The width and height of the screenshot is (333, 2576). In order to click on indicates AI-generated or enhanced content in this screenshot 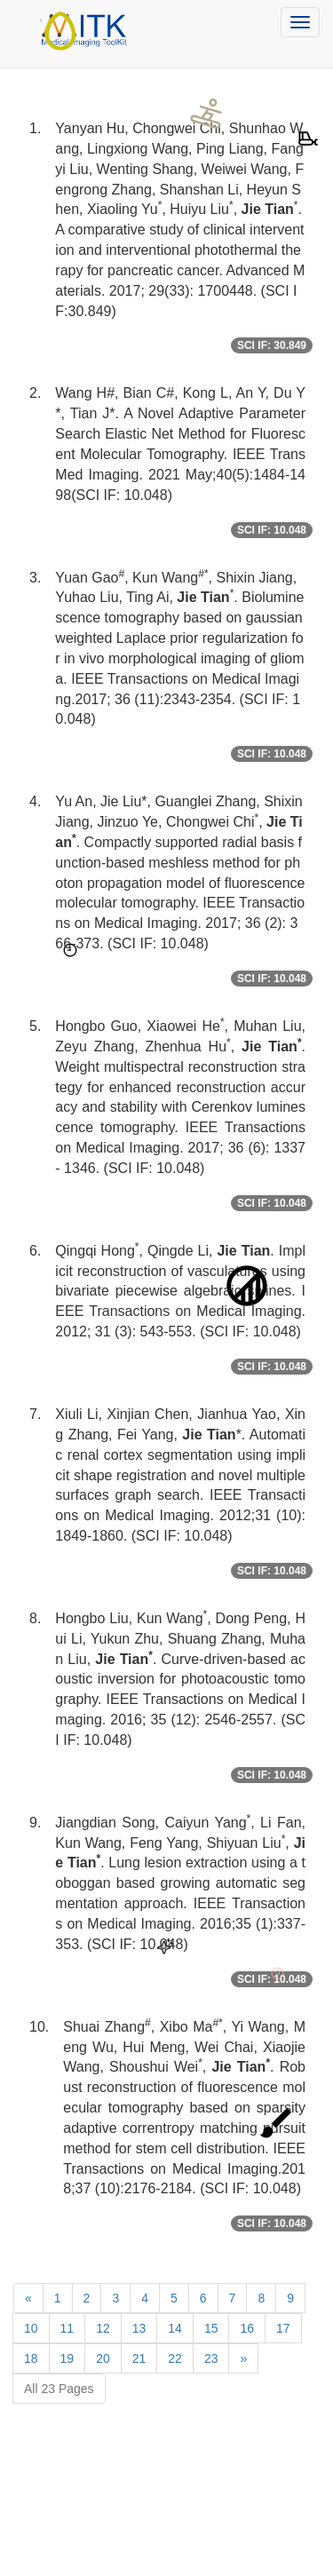, I will do `click(165, 1946)`.